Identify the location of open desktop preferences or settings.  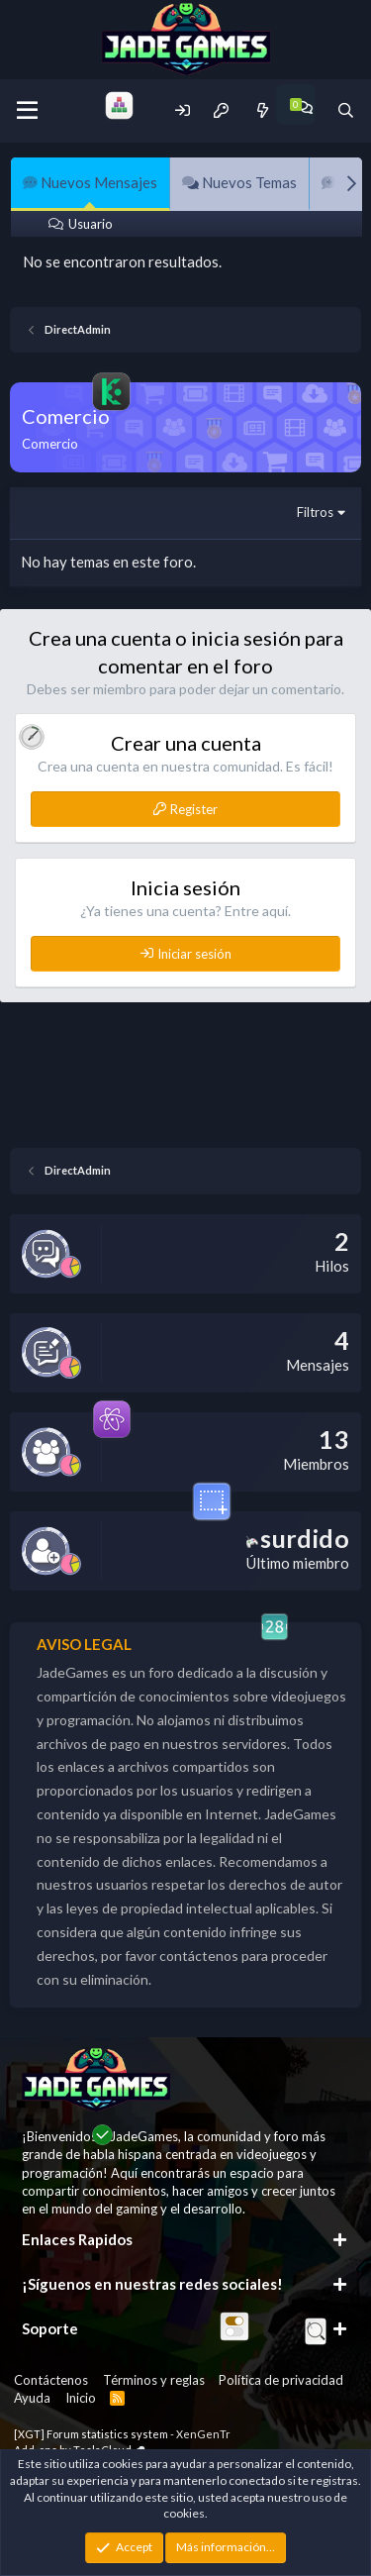
(234, 2326).